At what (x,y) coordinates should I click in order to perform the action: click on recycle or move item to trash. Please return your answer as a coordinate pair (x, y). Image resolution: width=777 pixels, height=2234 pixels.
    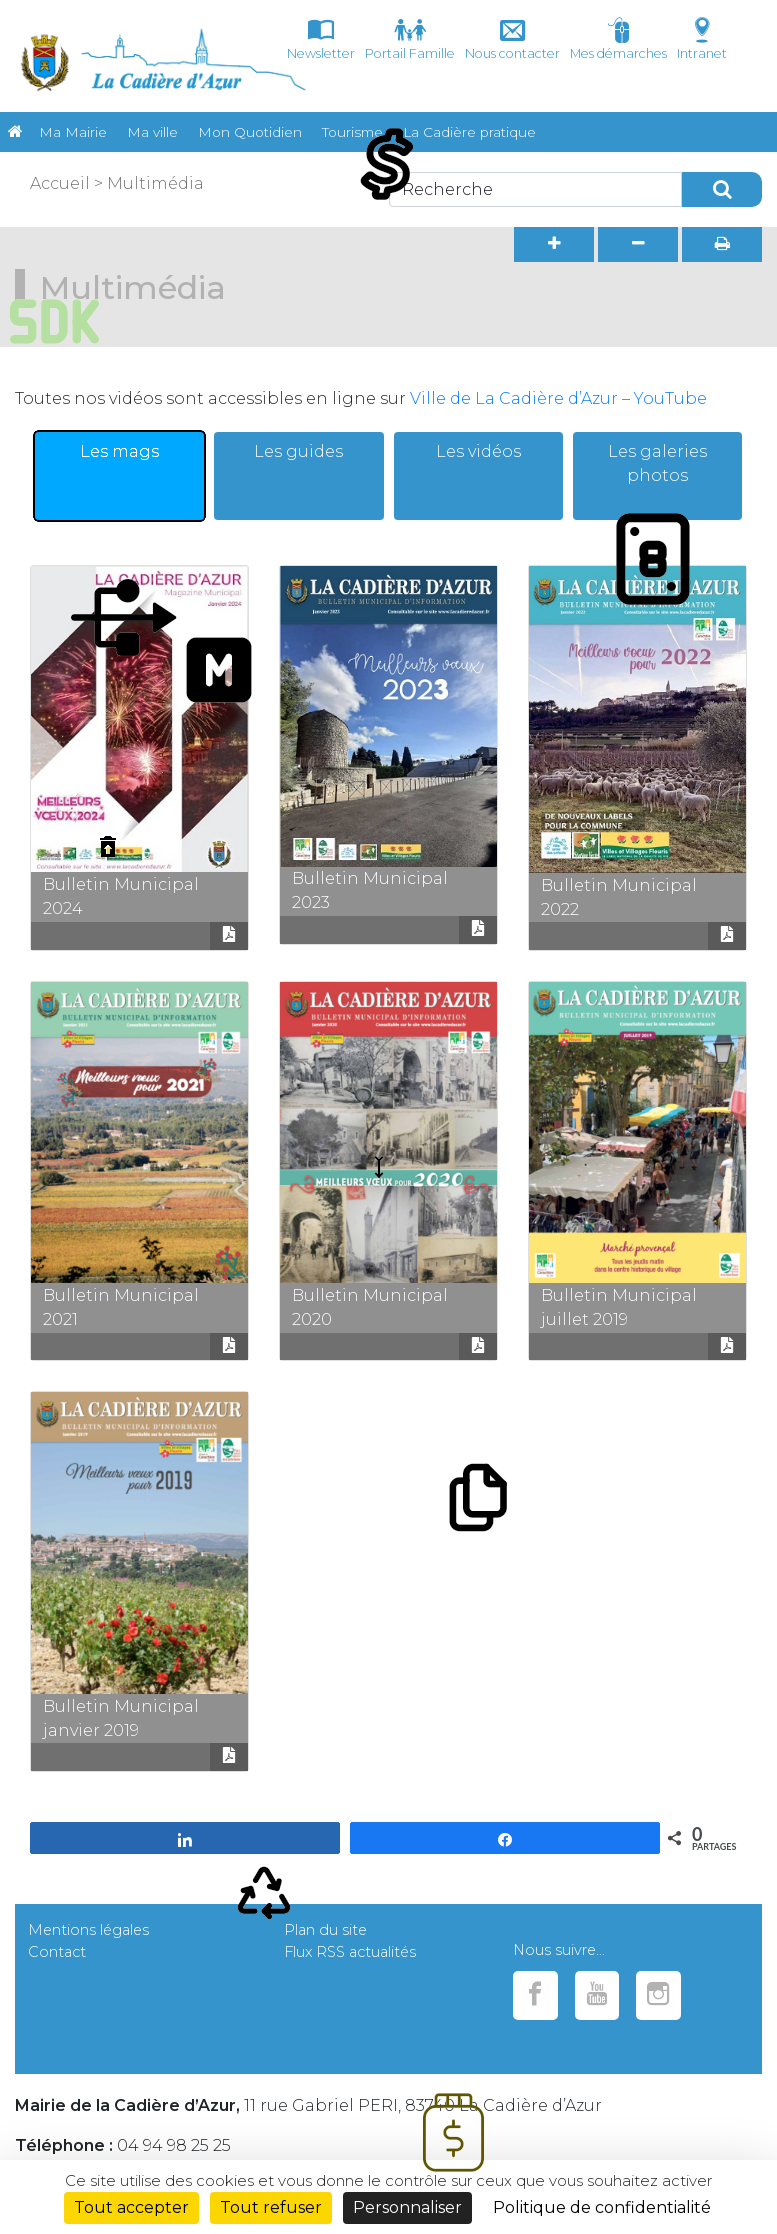
    Looking at the image, I should click on (264, 1893).